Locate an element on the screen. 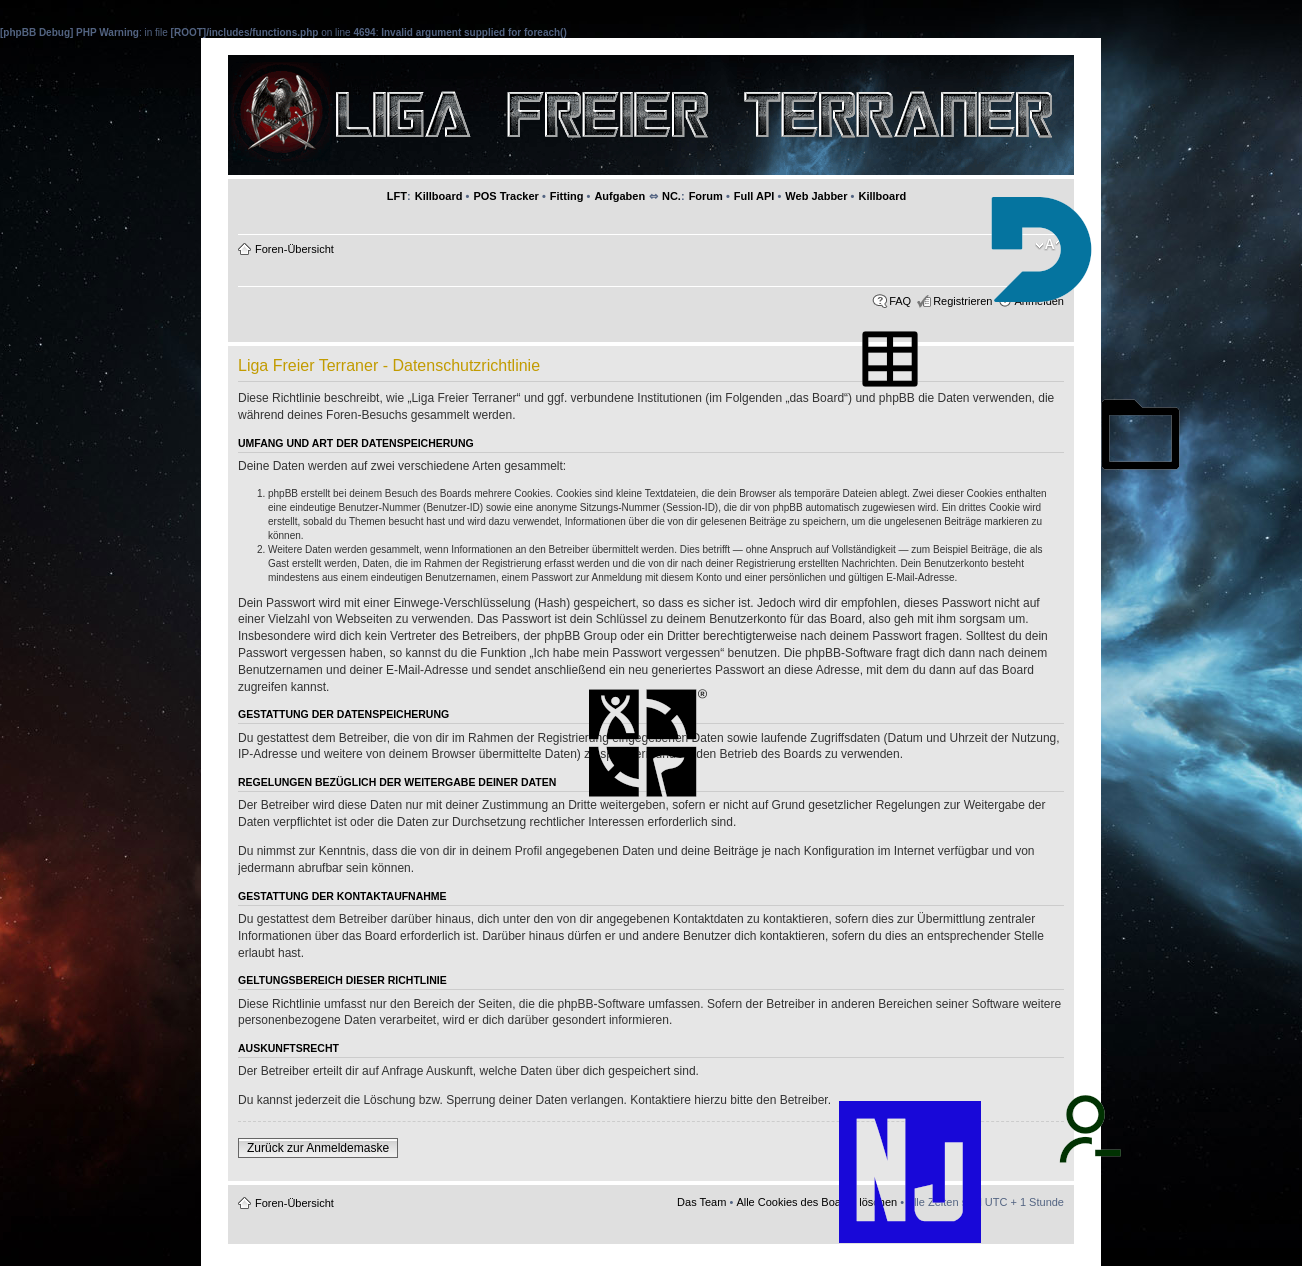 The width and height of the screenshot is (1302, 1266). open folder to view files is located at coordinates (1140, 434).